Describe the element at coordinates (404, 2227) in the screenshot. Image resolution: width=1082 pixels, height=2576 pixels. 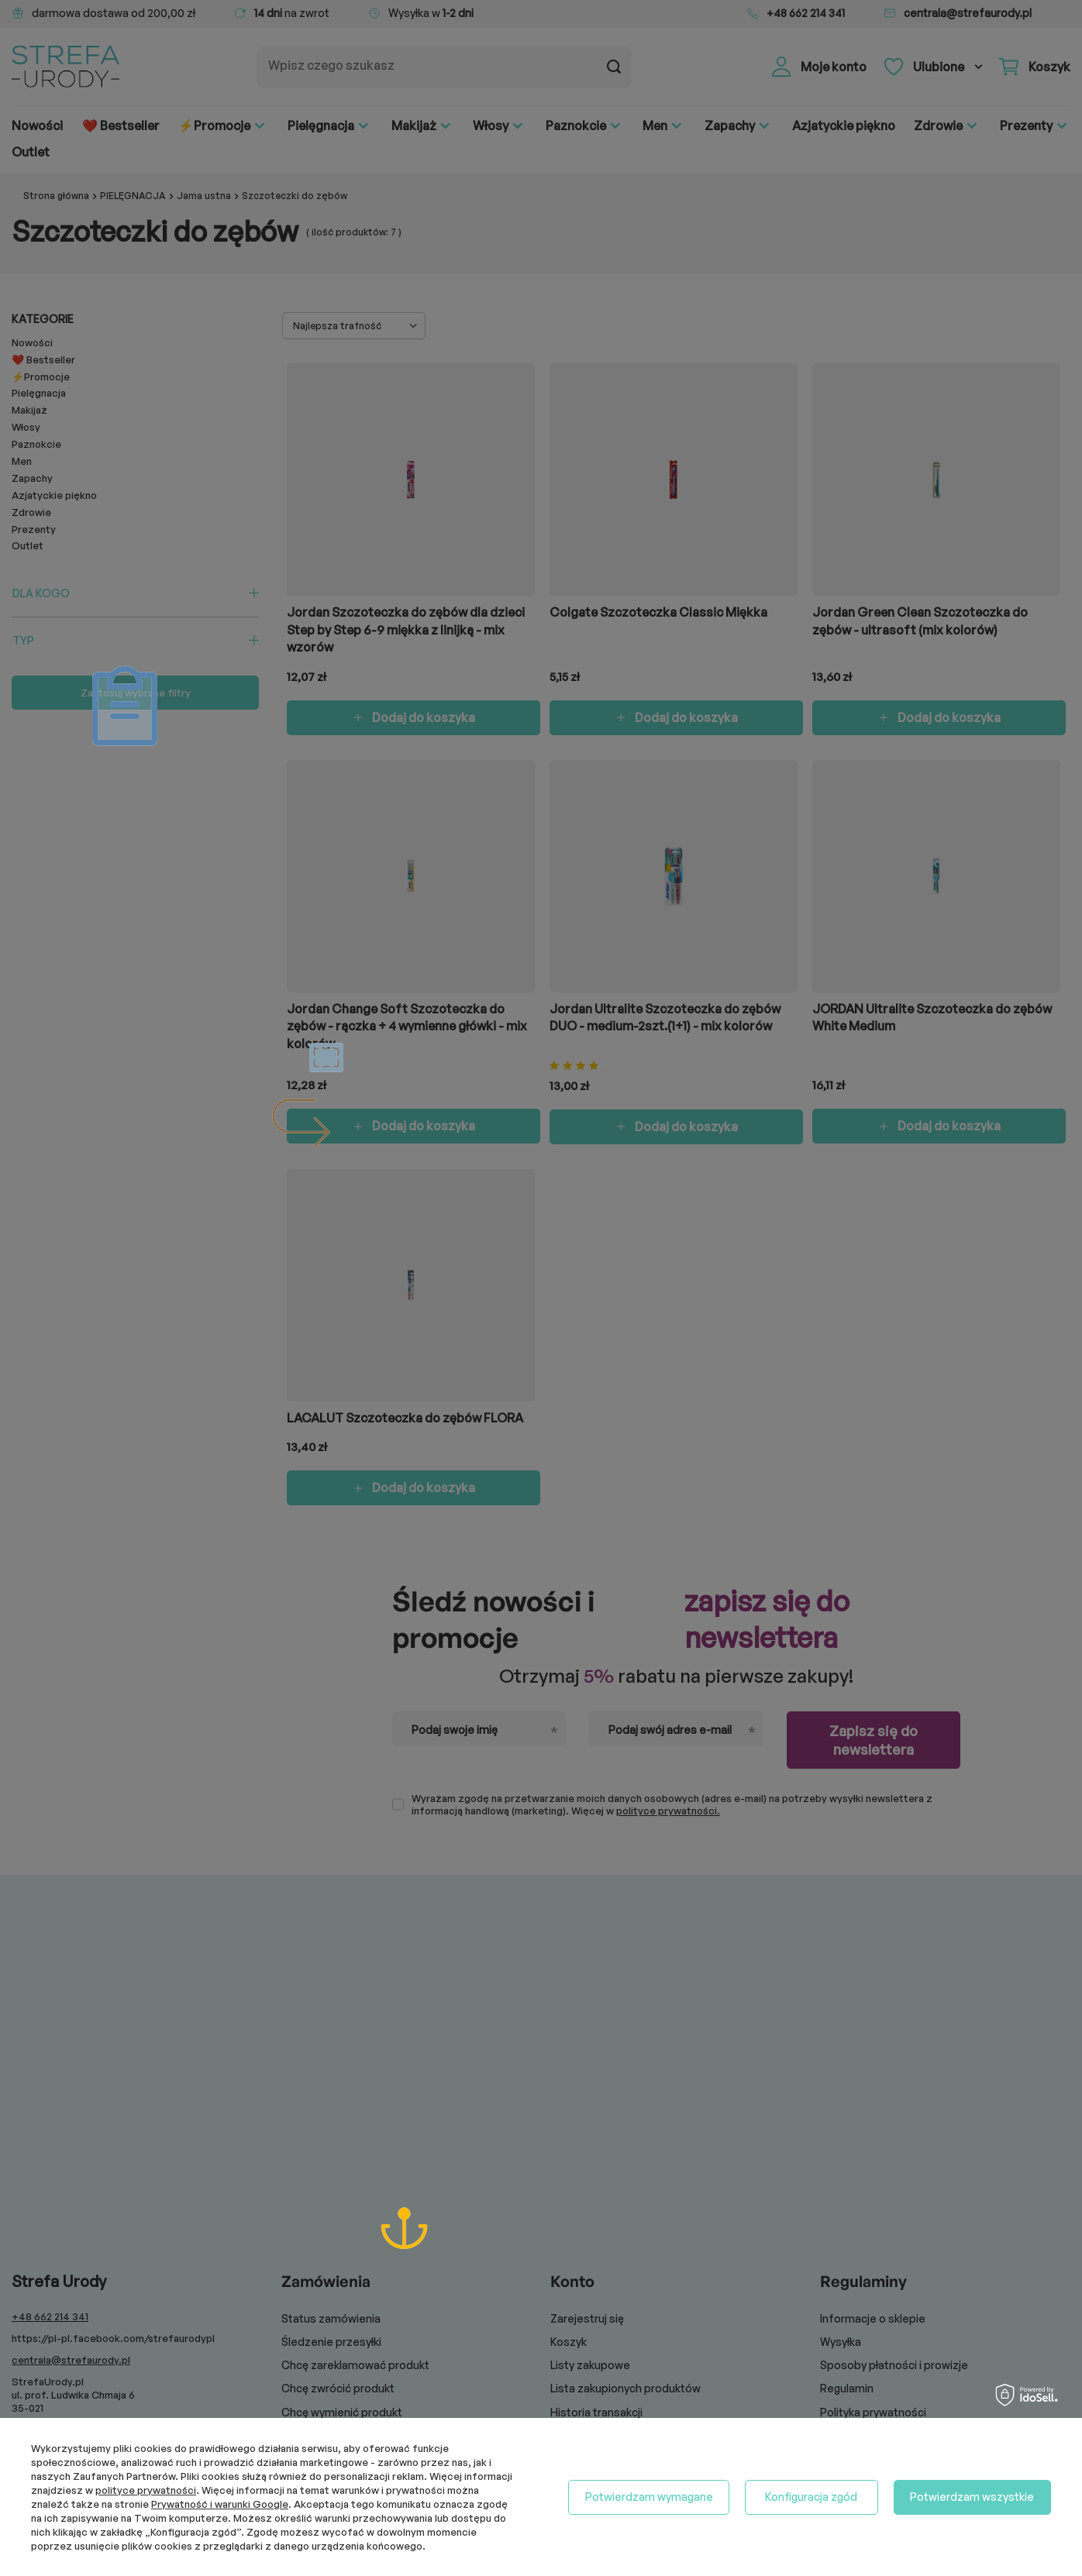
I see `anchor link or reference point in a document` at that location.